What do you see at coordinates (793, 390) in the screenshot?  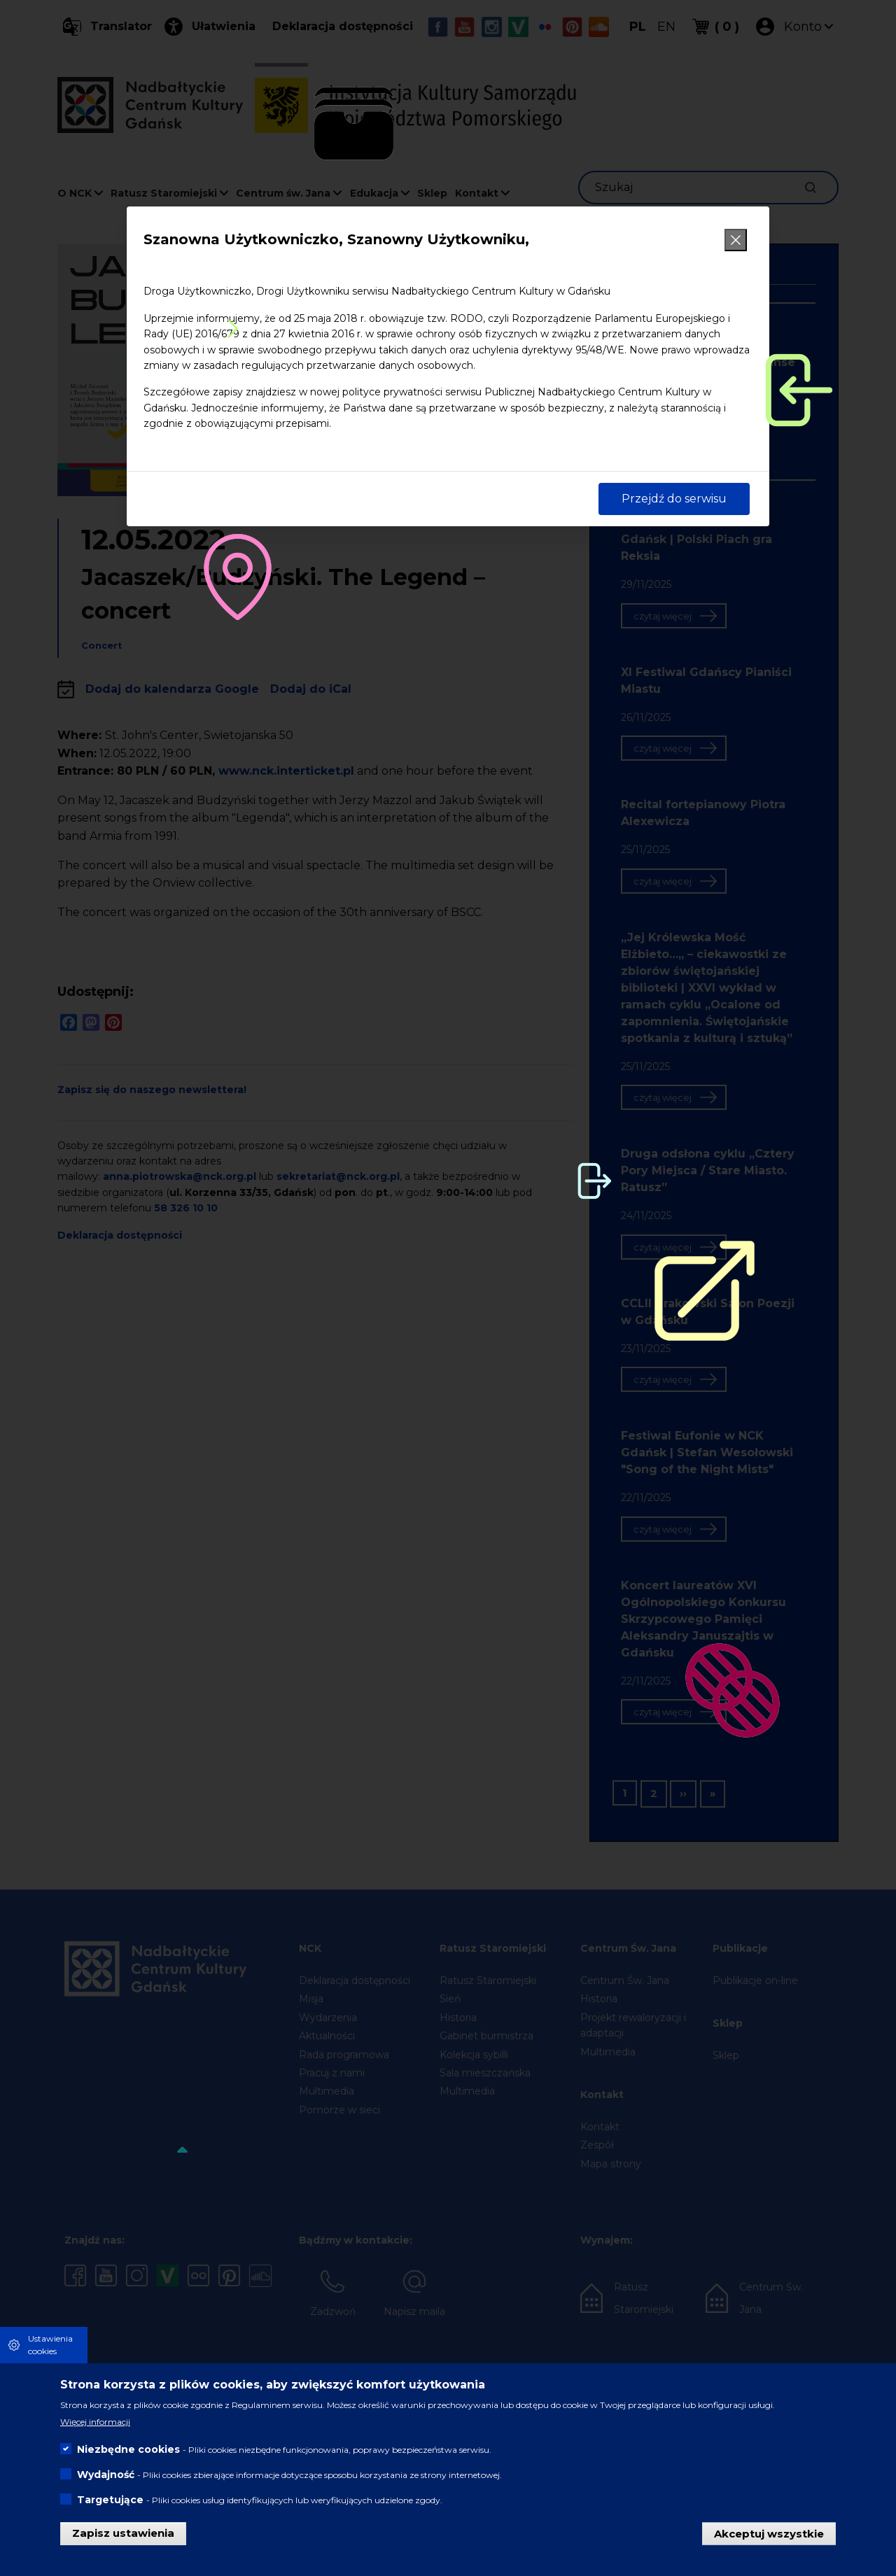 I see `log out of your account` at bounding box center [793, 390].